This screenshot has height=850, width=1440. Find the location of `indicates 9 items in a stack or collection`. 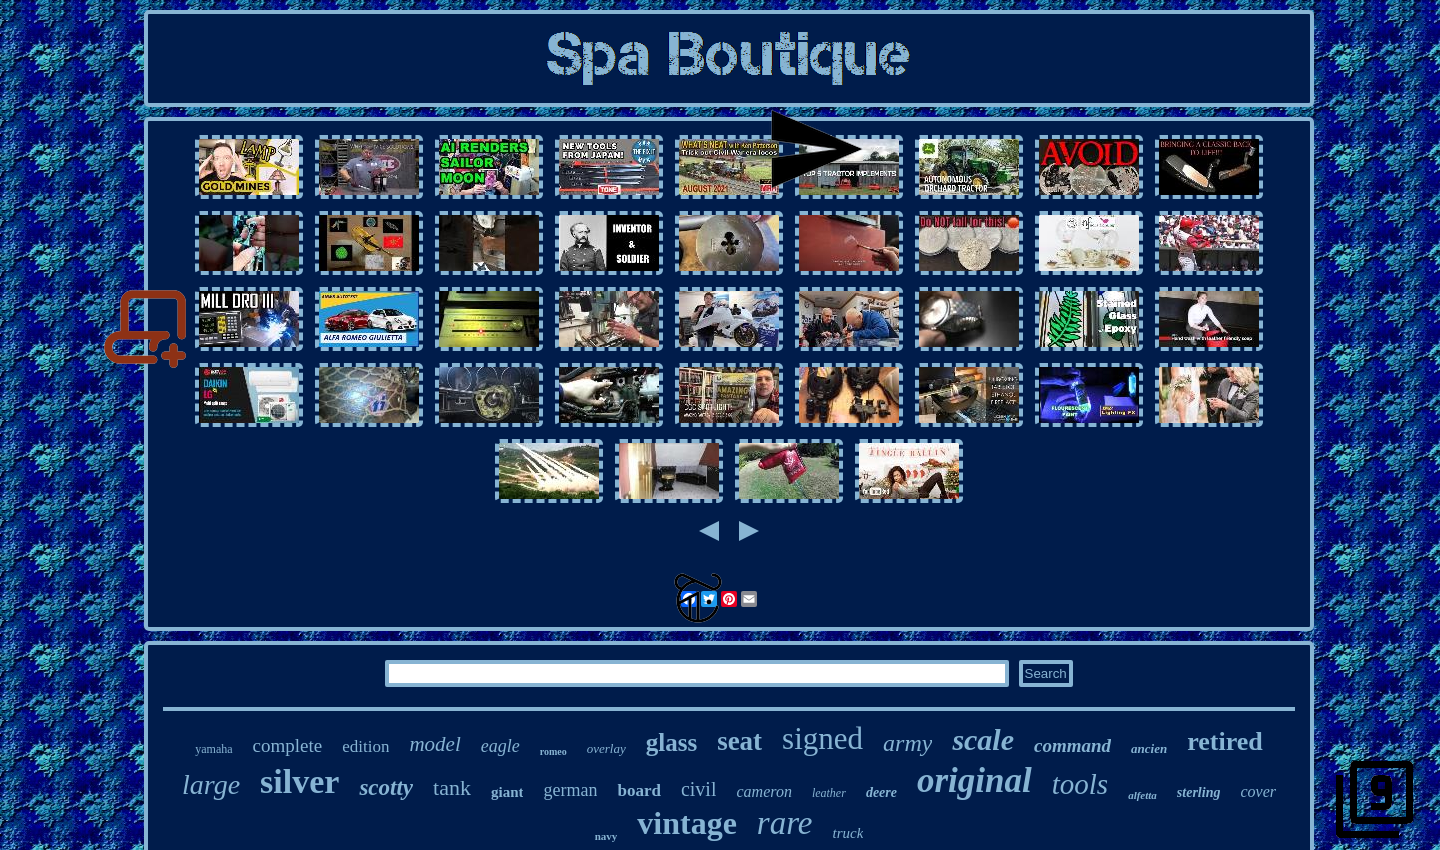

indicates 9 items in a stack or collection is located at coordinates (1374, 799).